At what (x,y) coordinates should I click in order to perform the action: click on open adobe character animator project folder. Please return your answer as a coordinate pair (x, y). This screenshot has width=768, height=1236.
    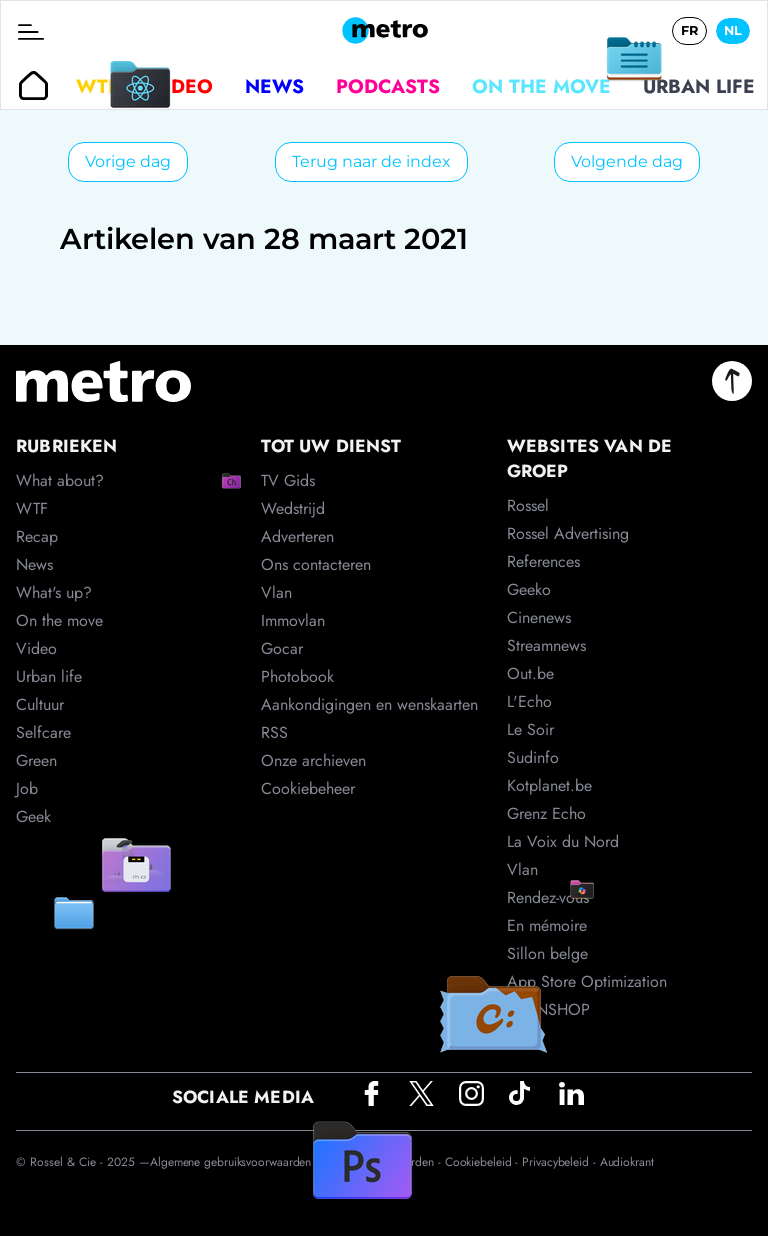
    Looking at the image, I should click on (231, 481).